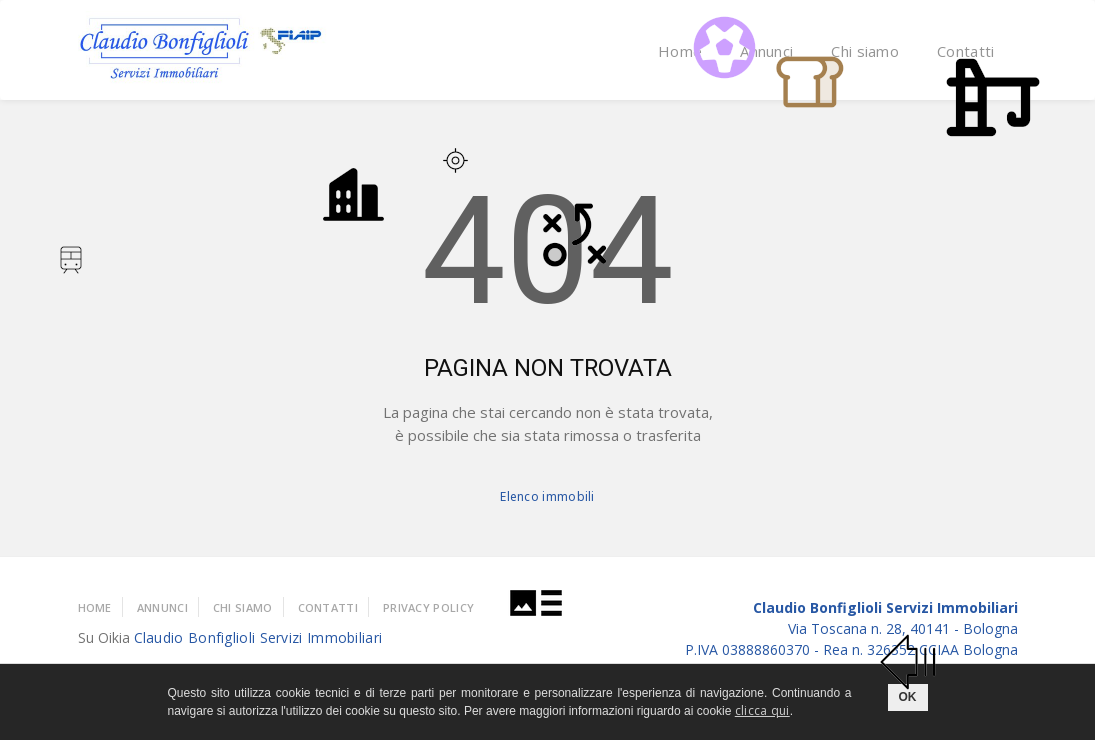 The image size is (1095, 740). Describe the element at coordinates (71, 259) in the screenshot. I see `view train schedules or transit options` at that location.